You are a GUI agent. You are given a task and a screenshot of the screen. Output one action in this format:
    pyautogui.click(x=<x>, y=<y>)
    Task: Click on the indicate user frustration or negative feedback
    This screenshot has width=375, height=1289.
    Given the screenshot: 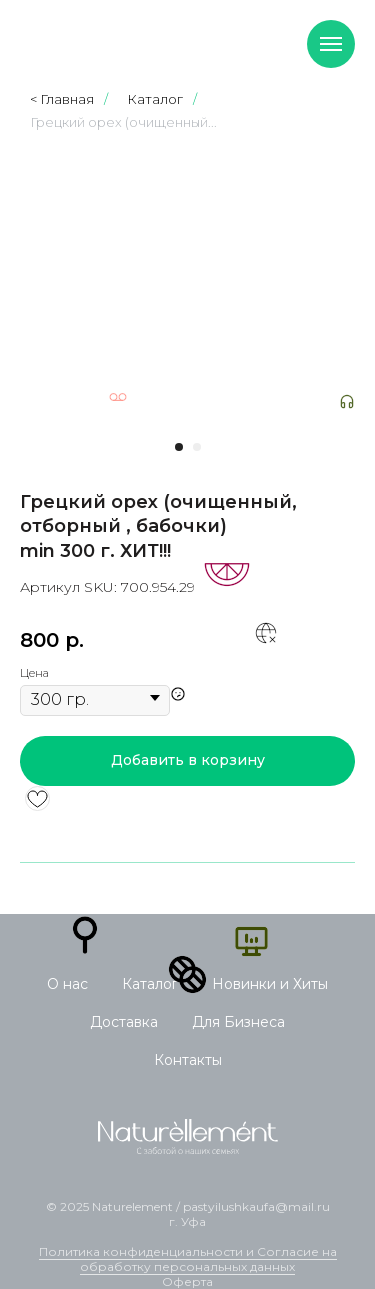 What is the action you would take?
    pyautogui.click(x=178, y=694)
    